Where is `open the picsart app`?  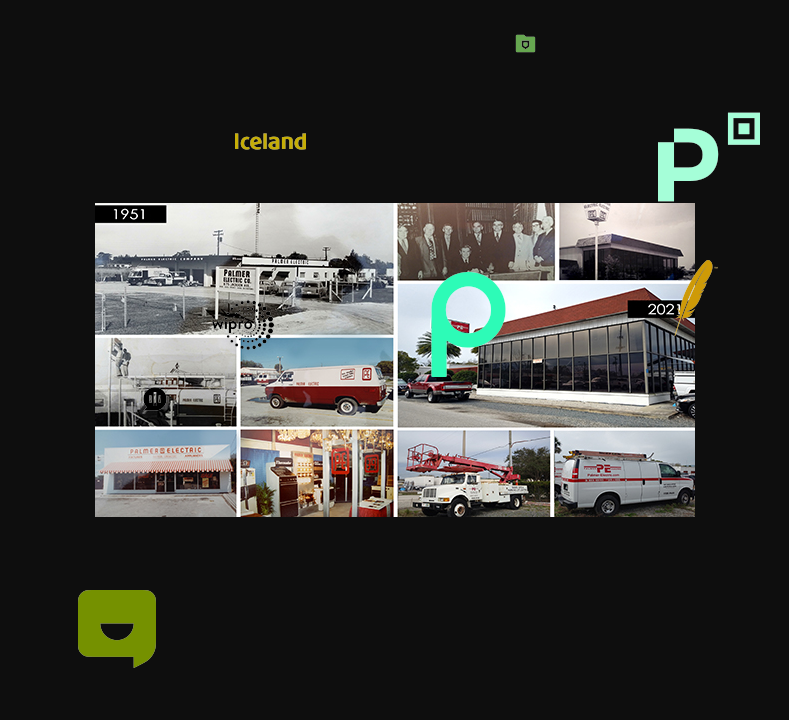
open the picsart app is located at coordinates (468, 324).